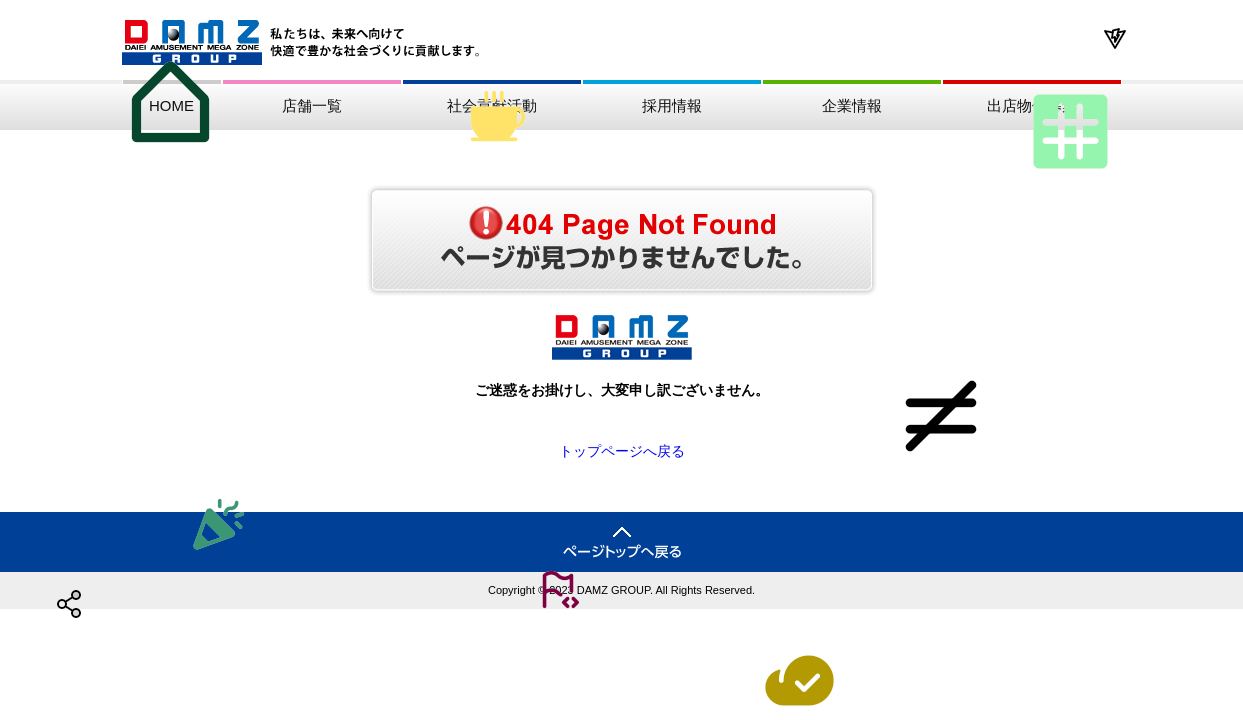 The image size is (1243, 720). I want to click on file successfully uploaded to cloud storage, so click(799, 680).